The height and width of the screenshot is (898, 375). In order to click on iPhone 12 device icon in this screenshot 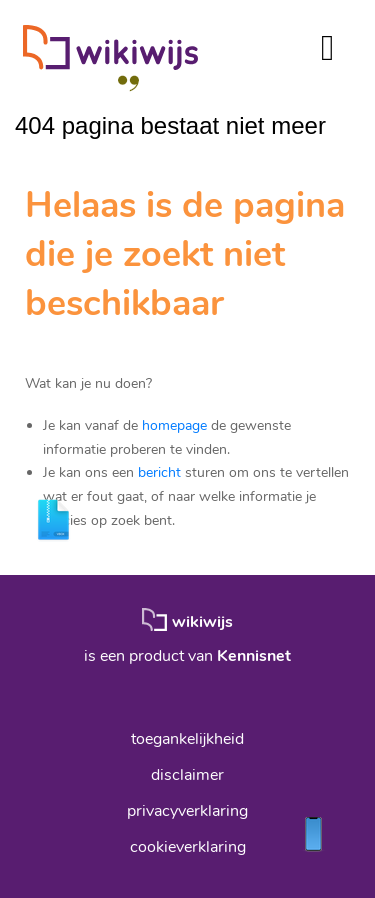, I will do `click(313, 834)`.